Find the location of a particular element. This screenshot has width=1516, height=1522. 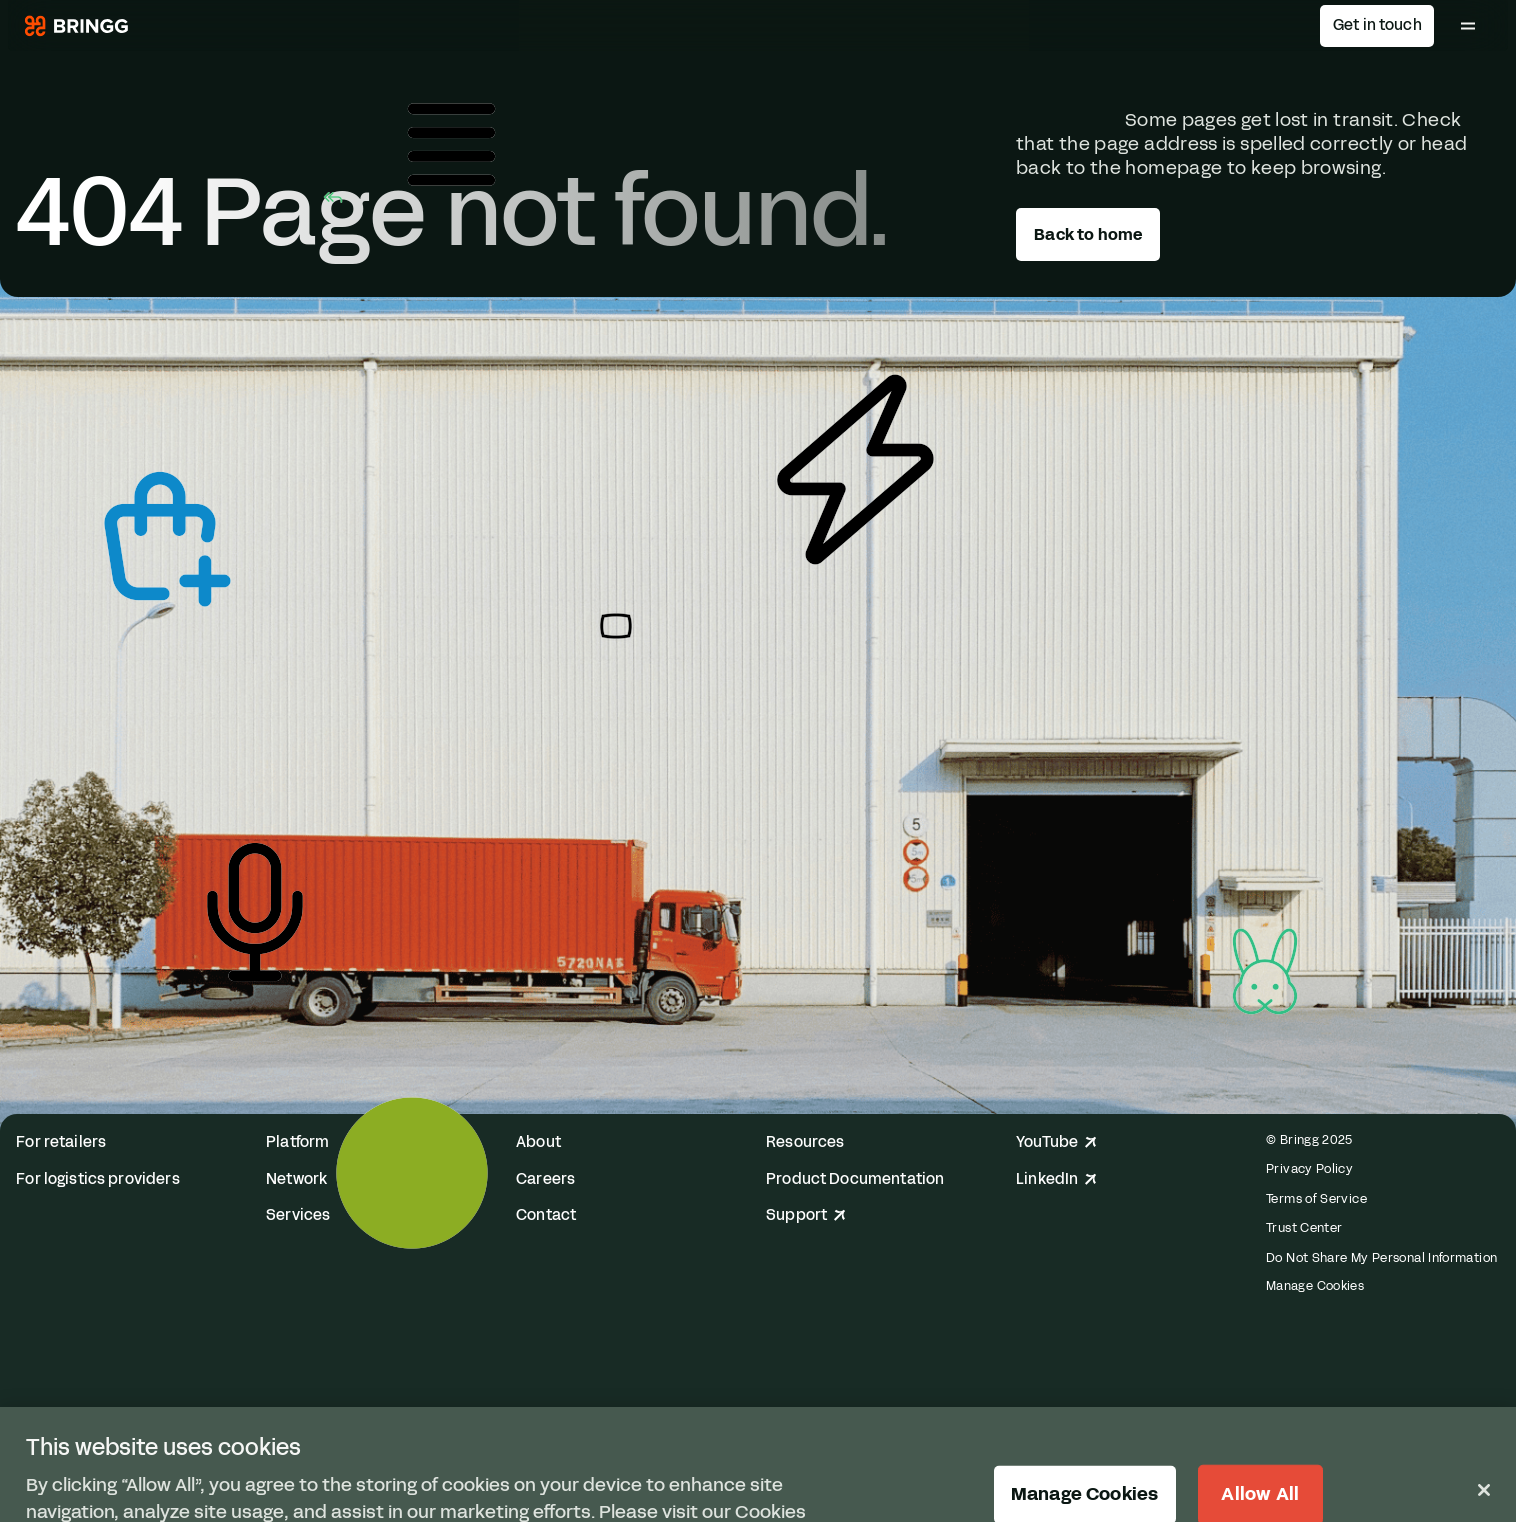

tap to start voice input is located at coordinates (255, 912).